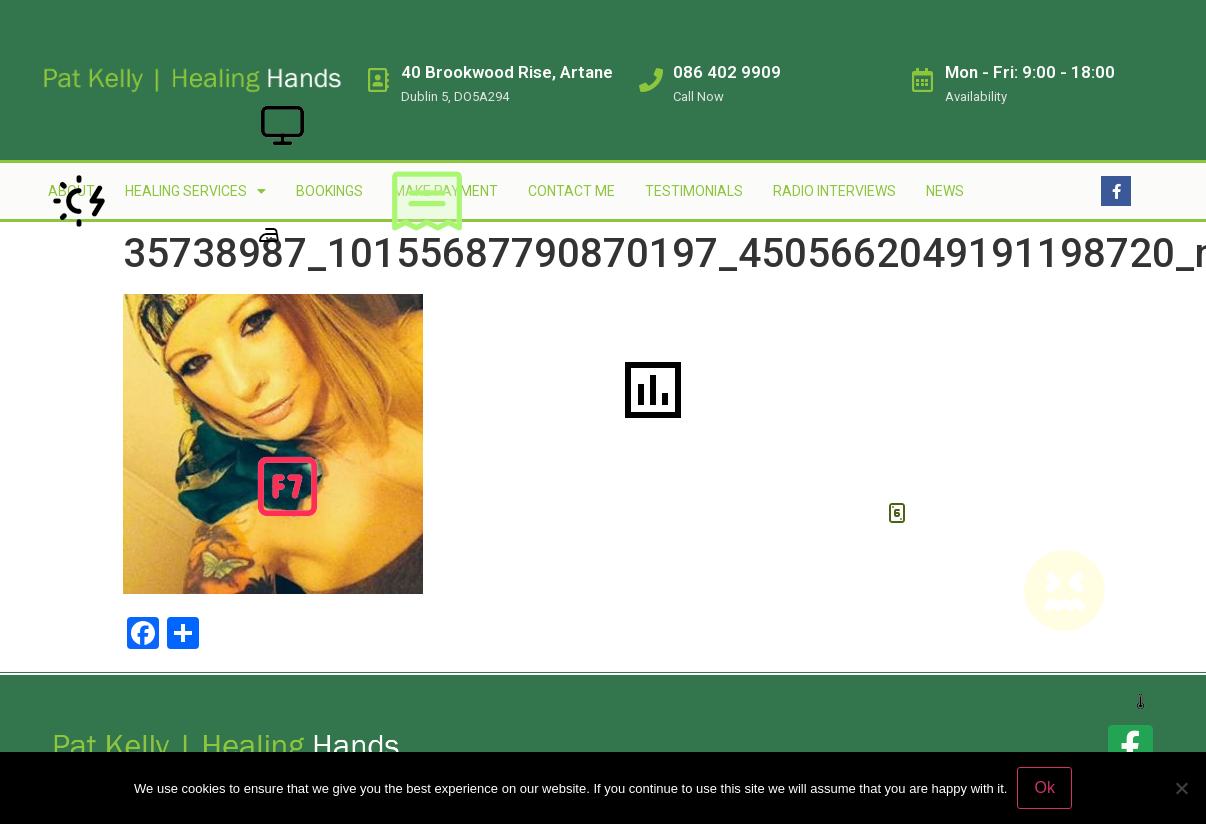 Image resolution: width=1206 pixels, height=824 pixels. What do you see at coordinates (1140, 701) in the screenshot?
I see `view current temperature` at bounding box center [1140, 701].